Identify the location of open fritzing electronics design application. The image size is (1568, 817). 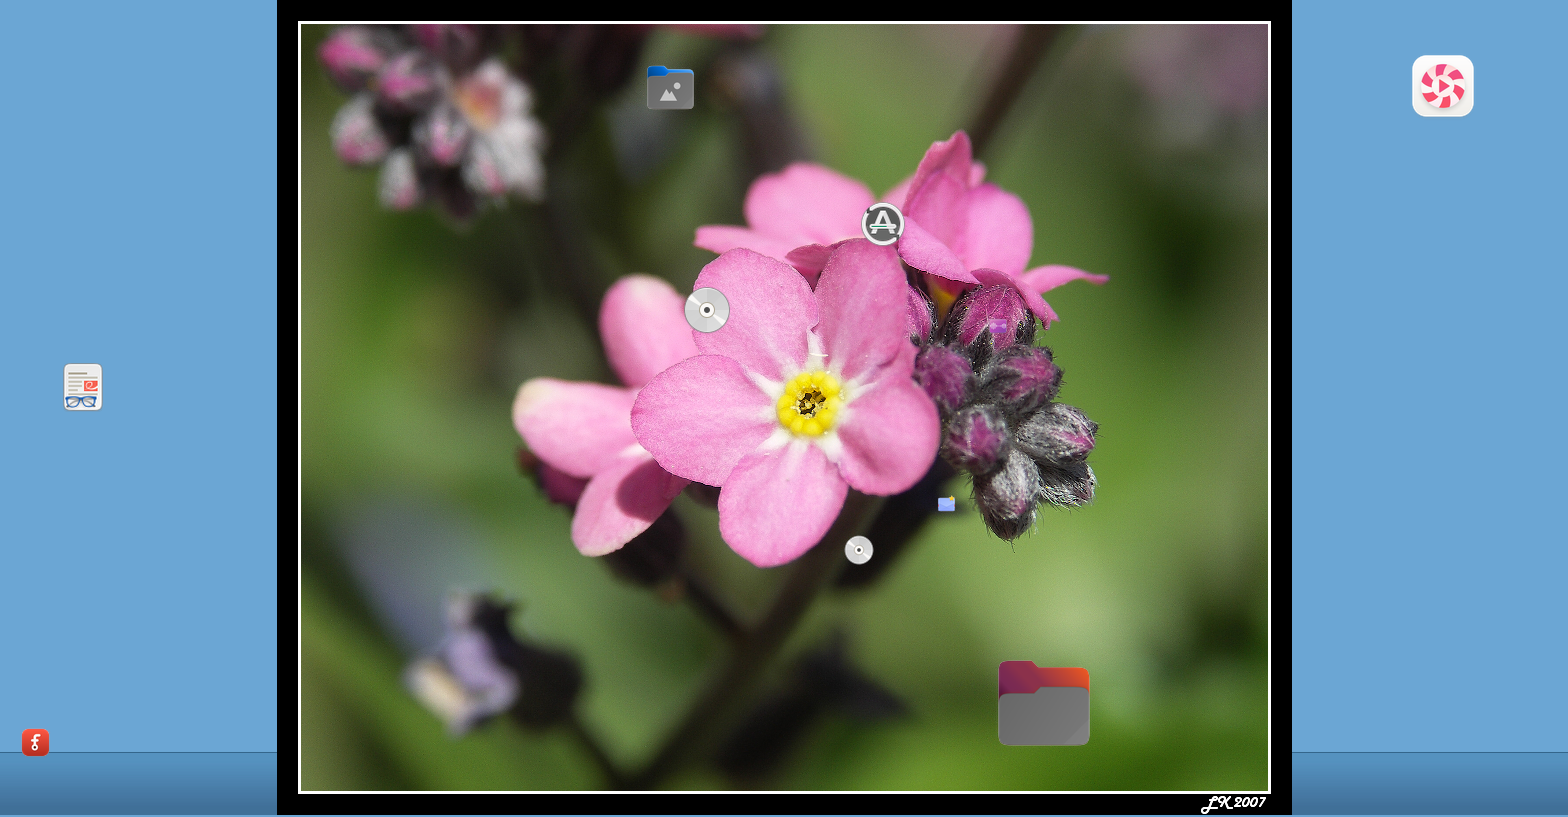
(35, 742).